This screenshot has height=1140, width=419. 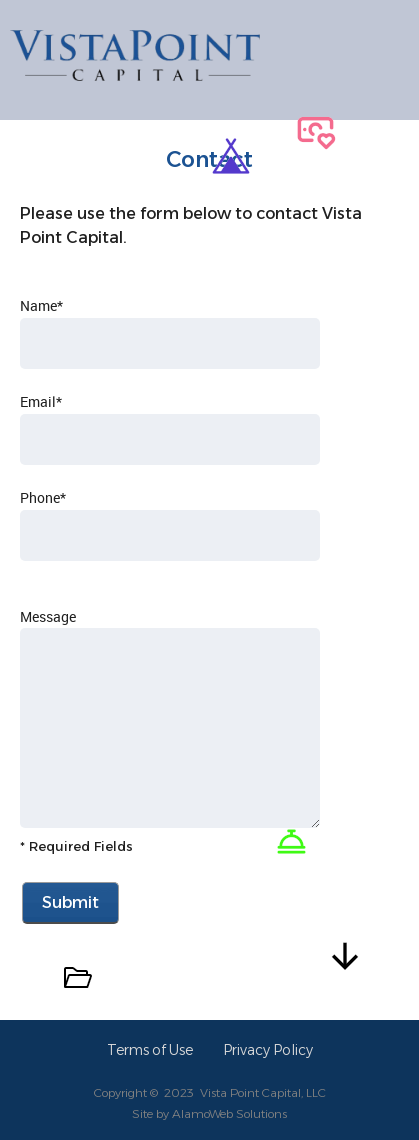 What do you see at coordinates (77, 977) in the screenshot?
I see `open folder to view contents` at bounding box center [77, 977].